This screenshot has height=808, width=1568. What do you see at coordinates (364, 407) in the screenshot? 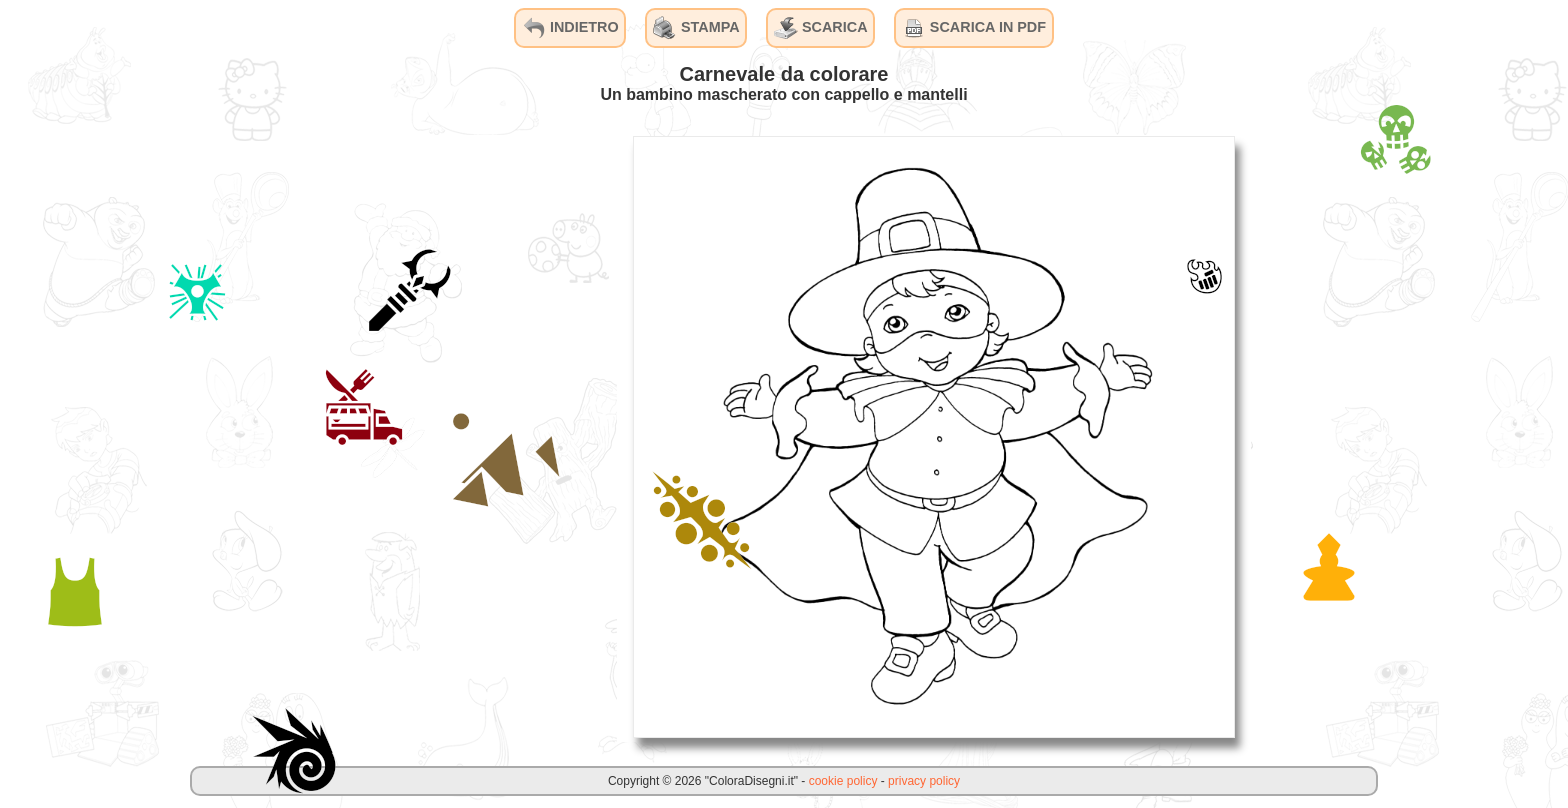
I see `find nearby food trucks` at bounding box center [364, 407].